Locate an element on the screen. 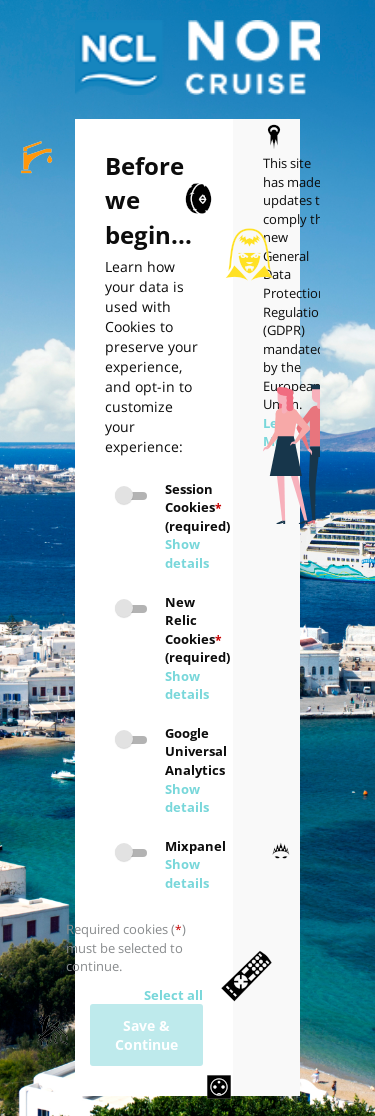  access kitchen or plumbing settings is located at coordinates (37, 155).